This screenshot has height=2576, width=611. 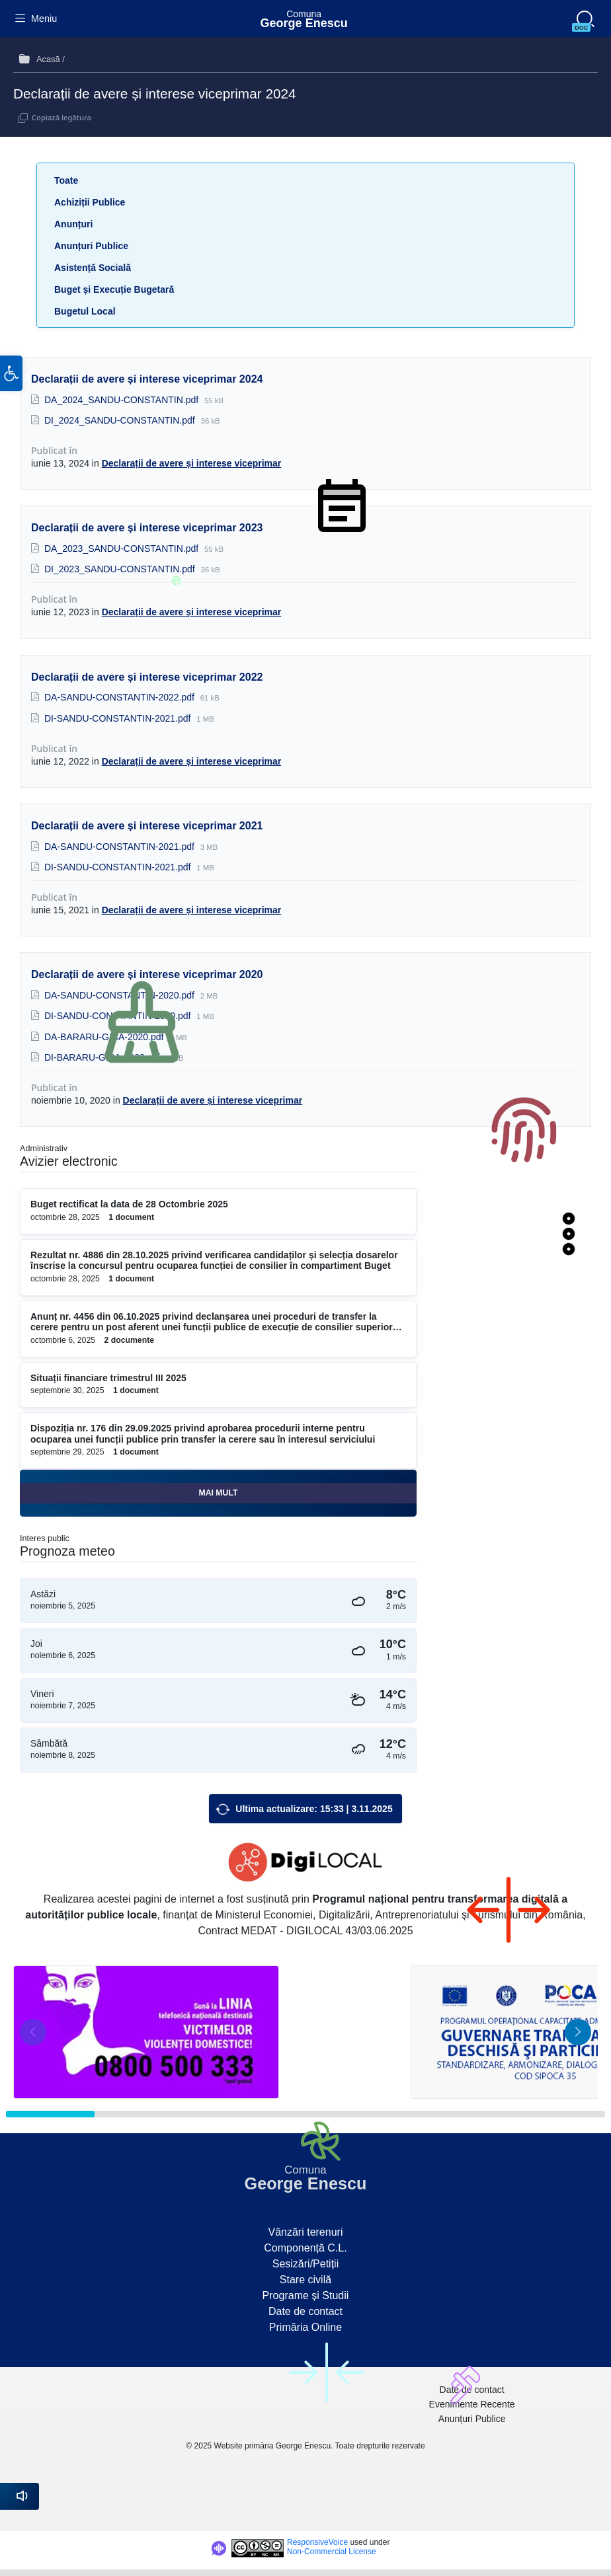 I want to click on collapse or compress content horizontally, so click(x=327, y=2372).